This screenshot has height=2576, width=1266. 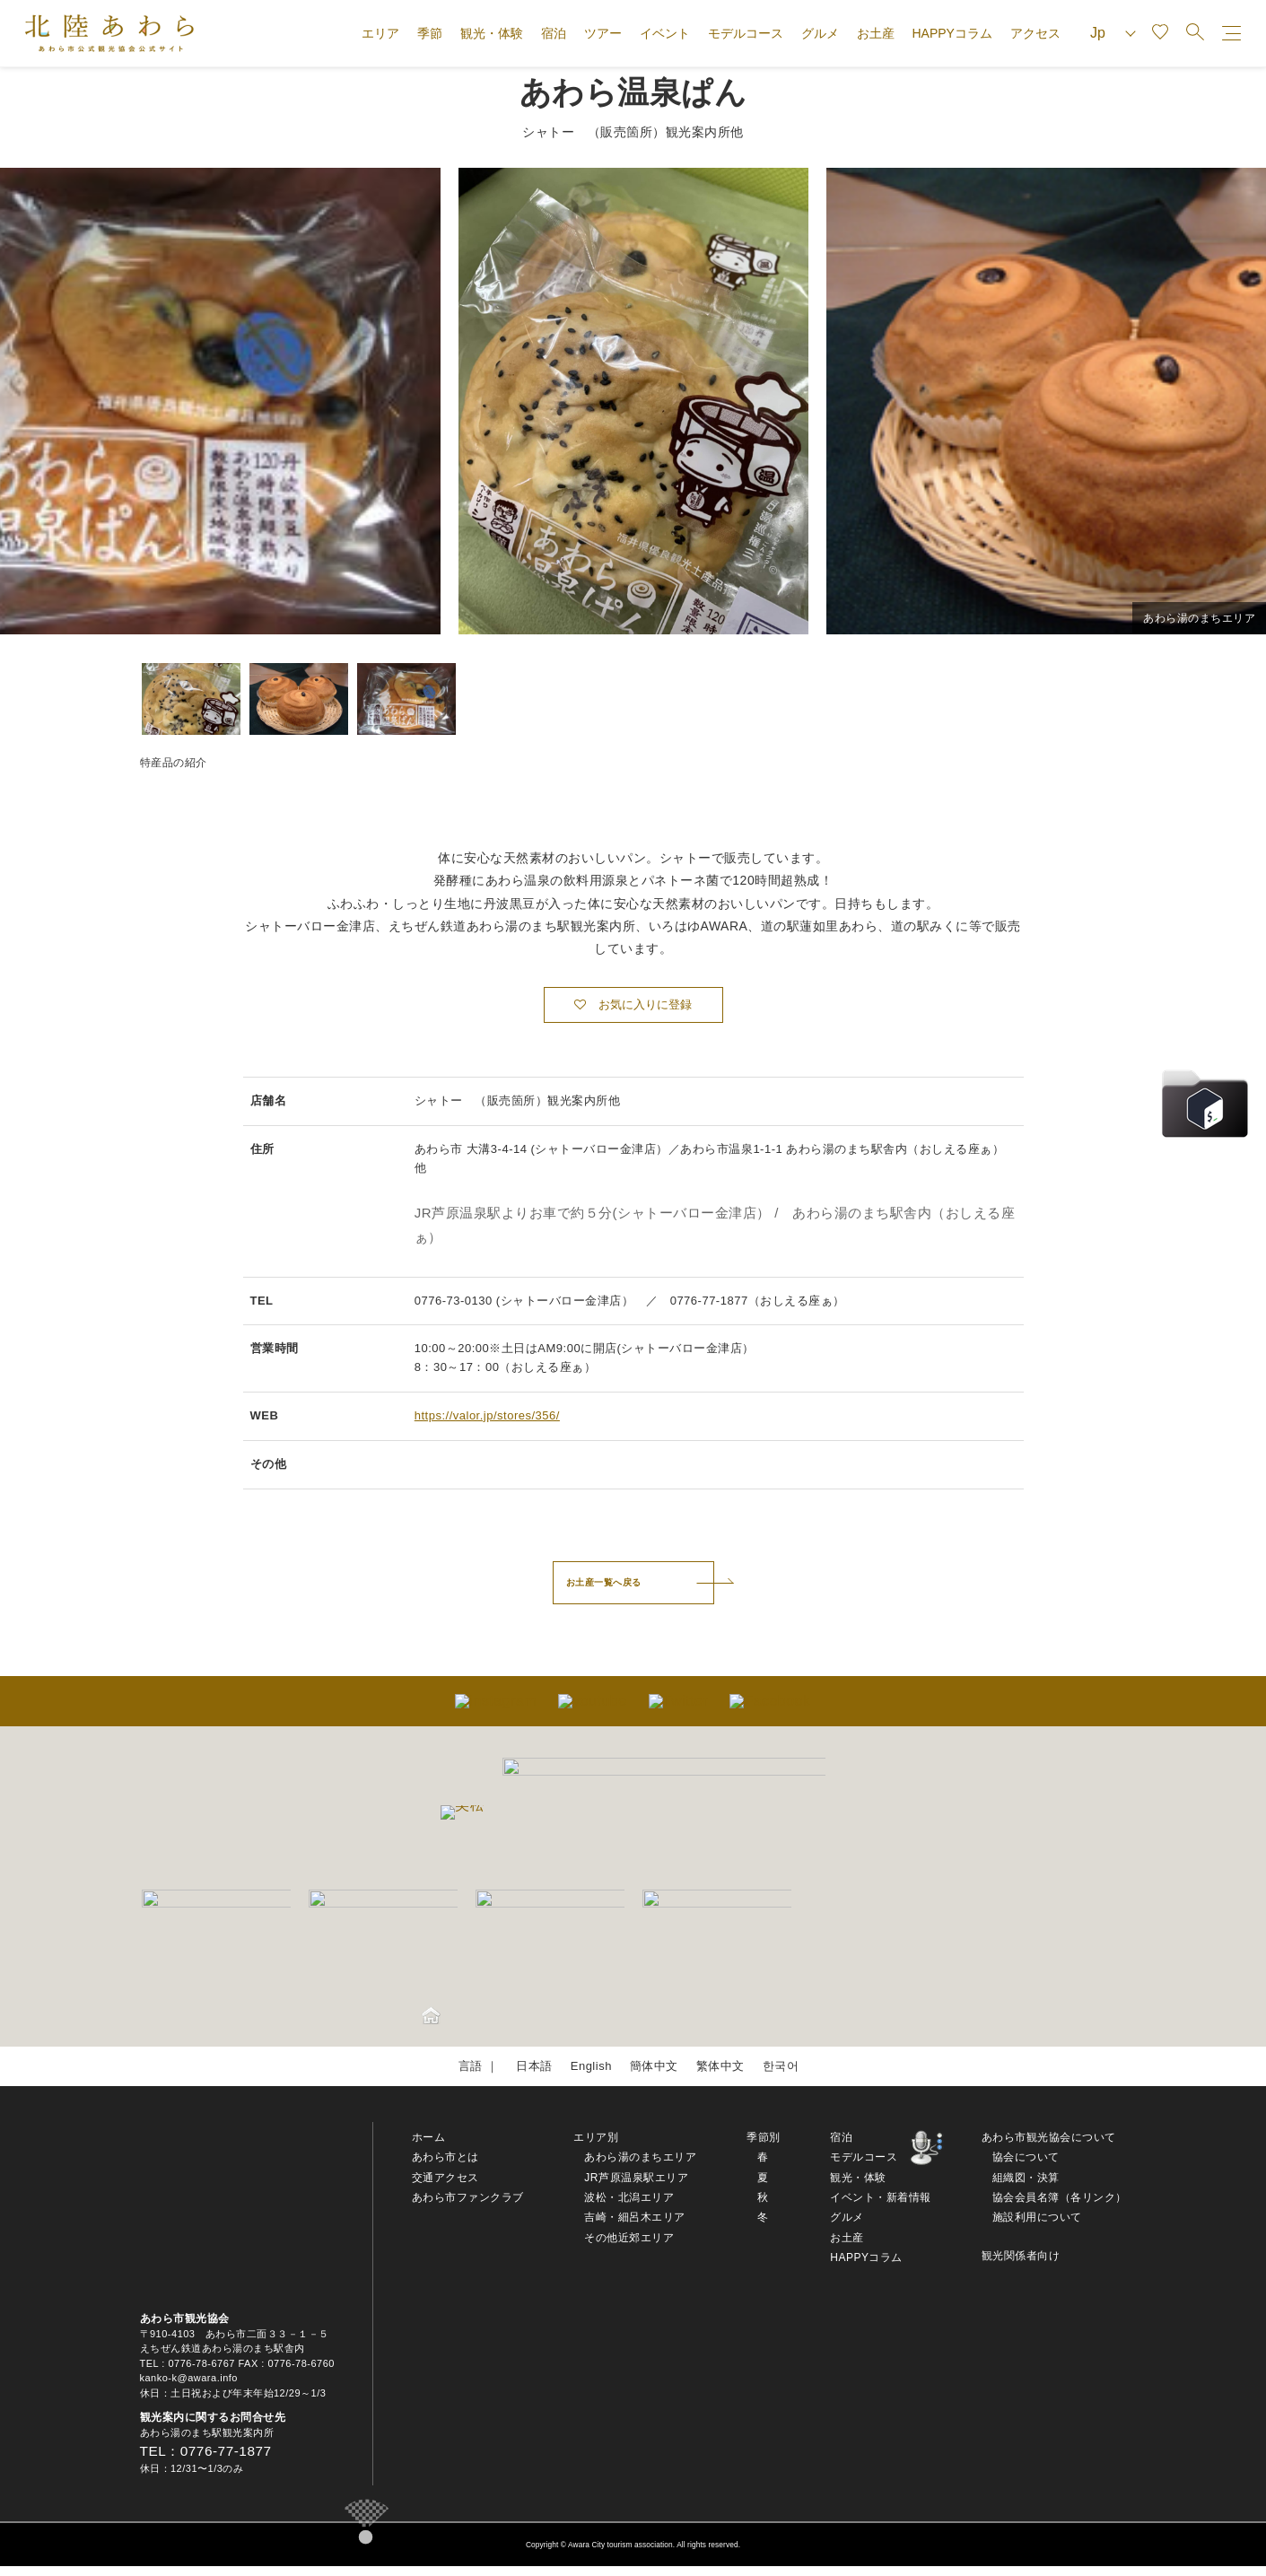 I want to click on microphone input at medium sensitivity level, so click(x=927, y=2148).